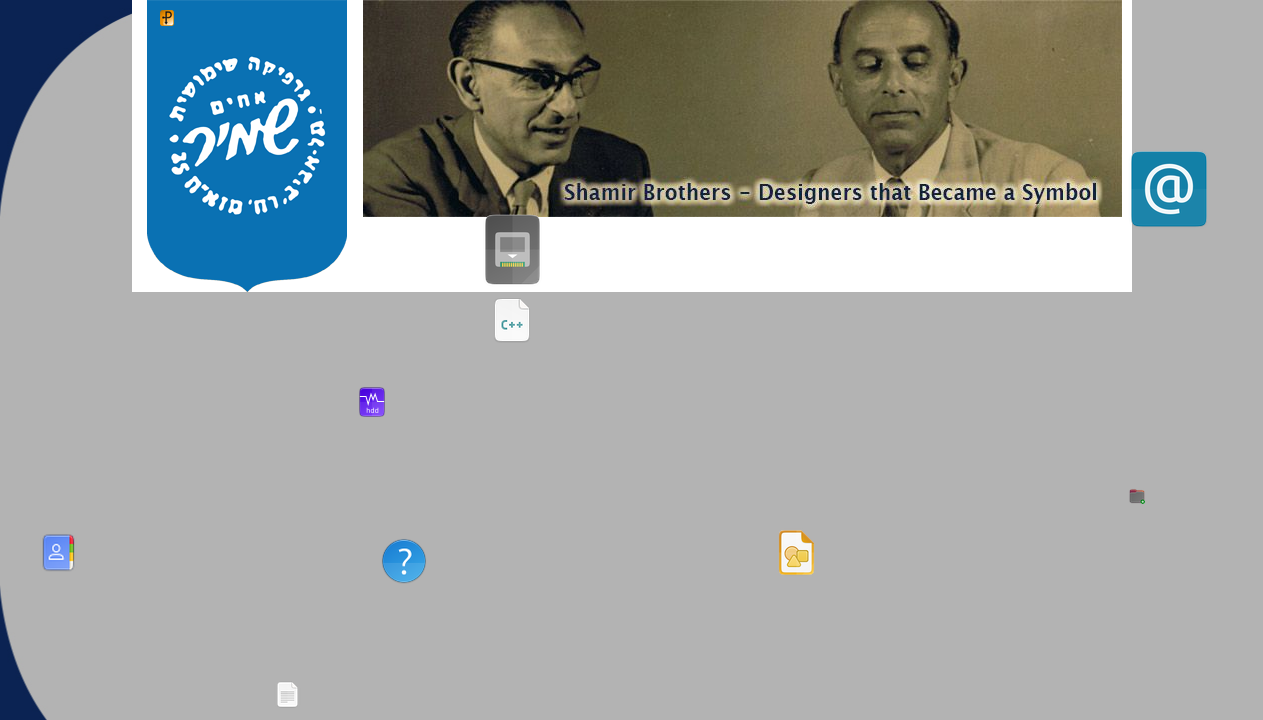  What do you see at coordinates (1137, 496) in the screenshot?
I see `create a new folder` at bounding box center [1137, 496].